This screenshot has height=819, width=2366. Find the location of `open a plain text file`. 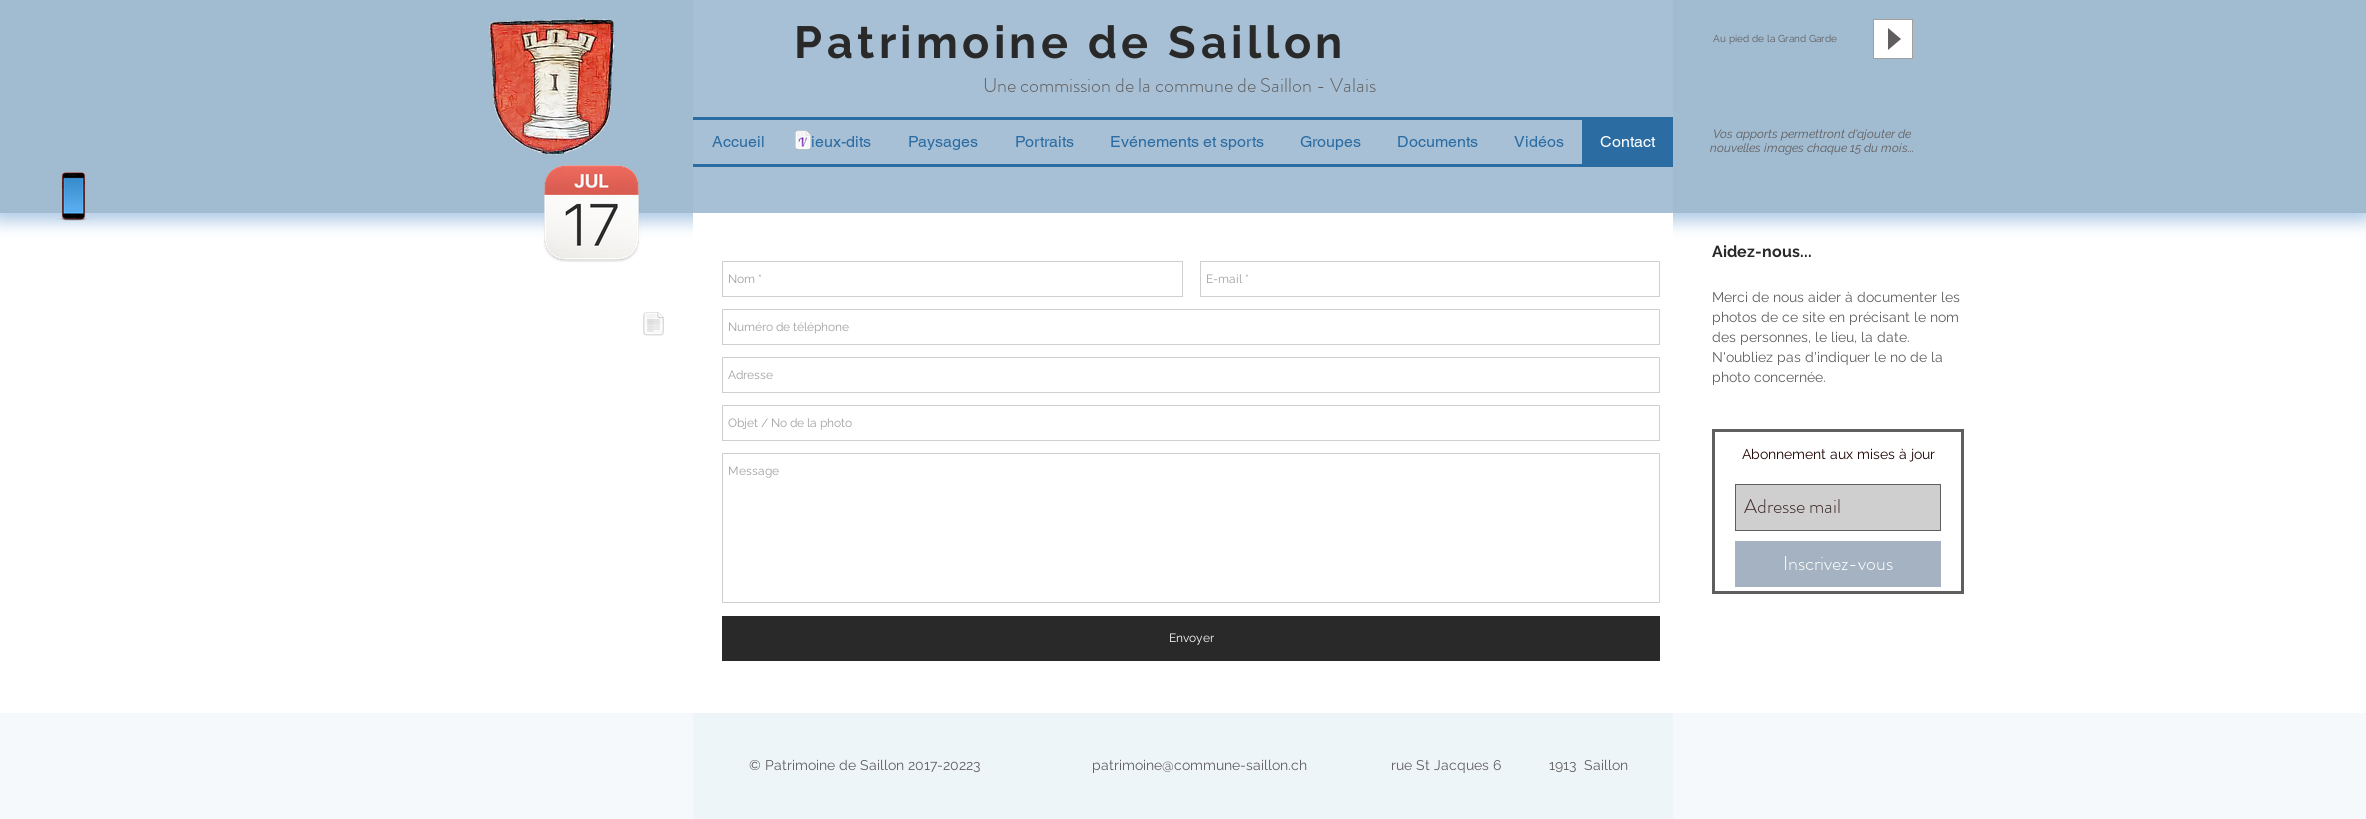

open a plain text file is located at coordinates (653, 323).